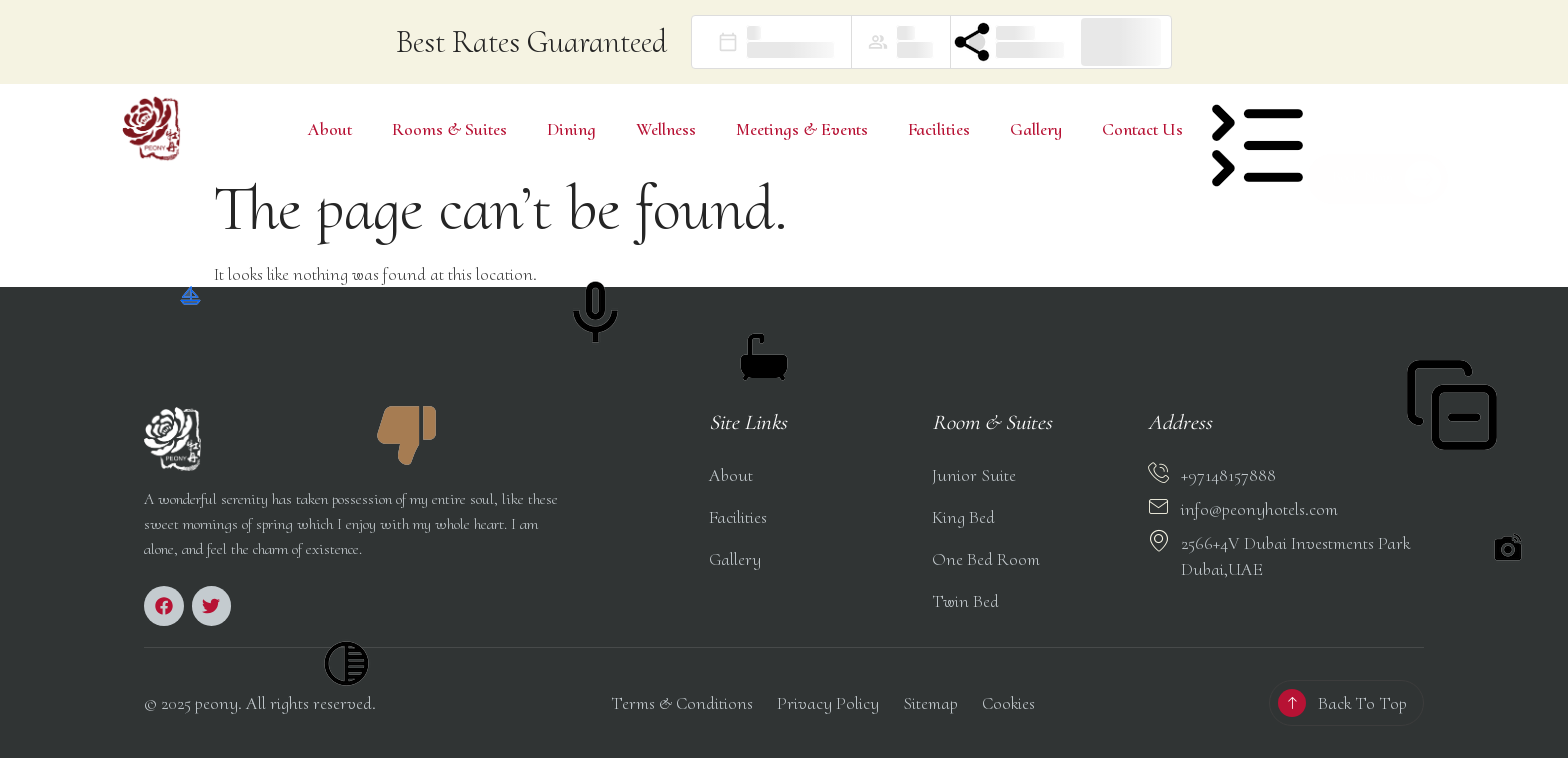 The image size is (1568, 758). What do you see at coordinates (595, 313) in the screenshot?
I see `tap to start voice input` at bounding box center [595, 313].